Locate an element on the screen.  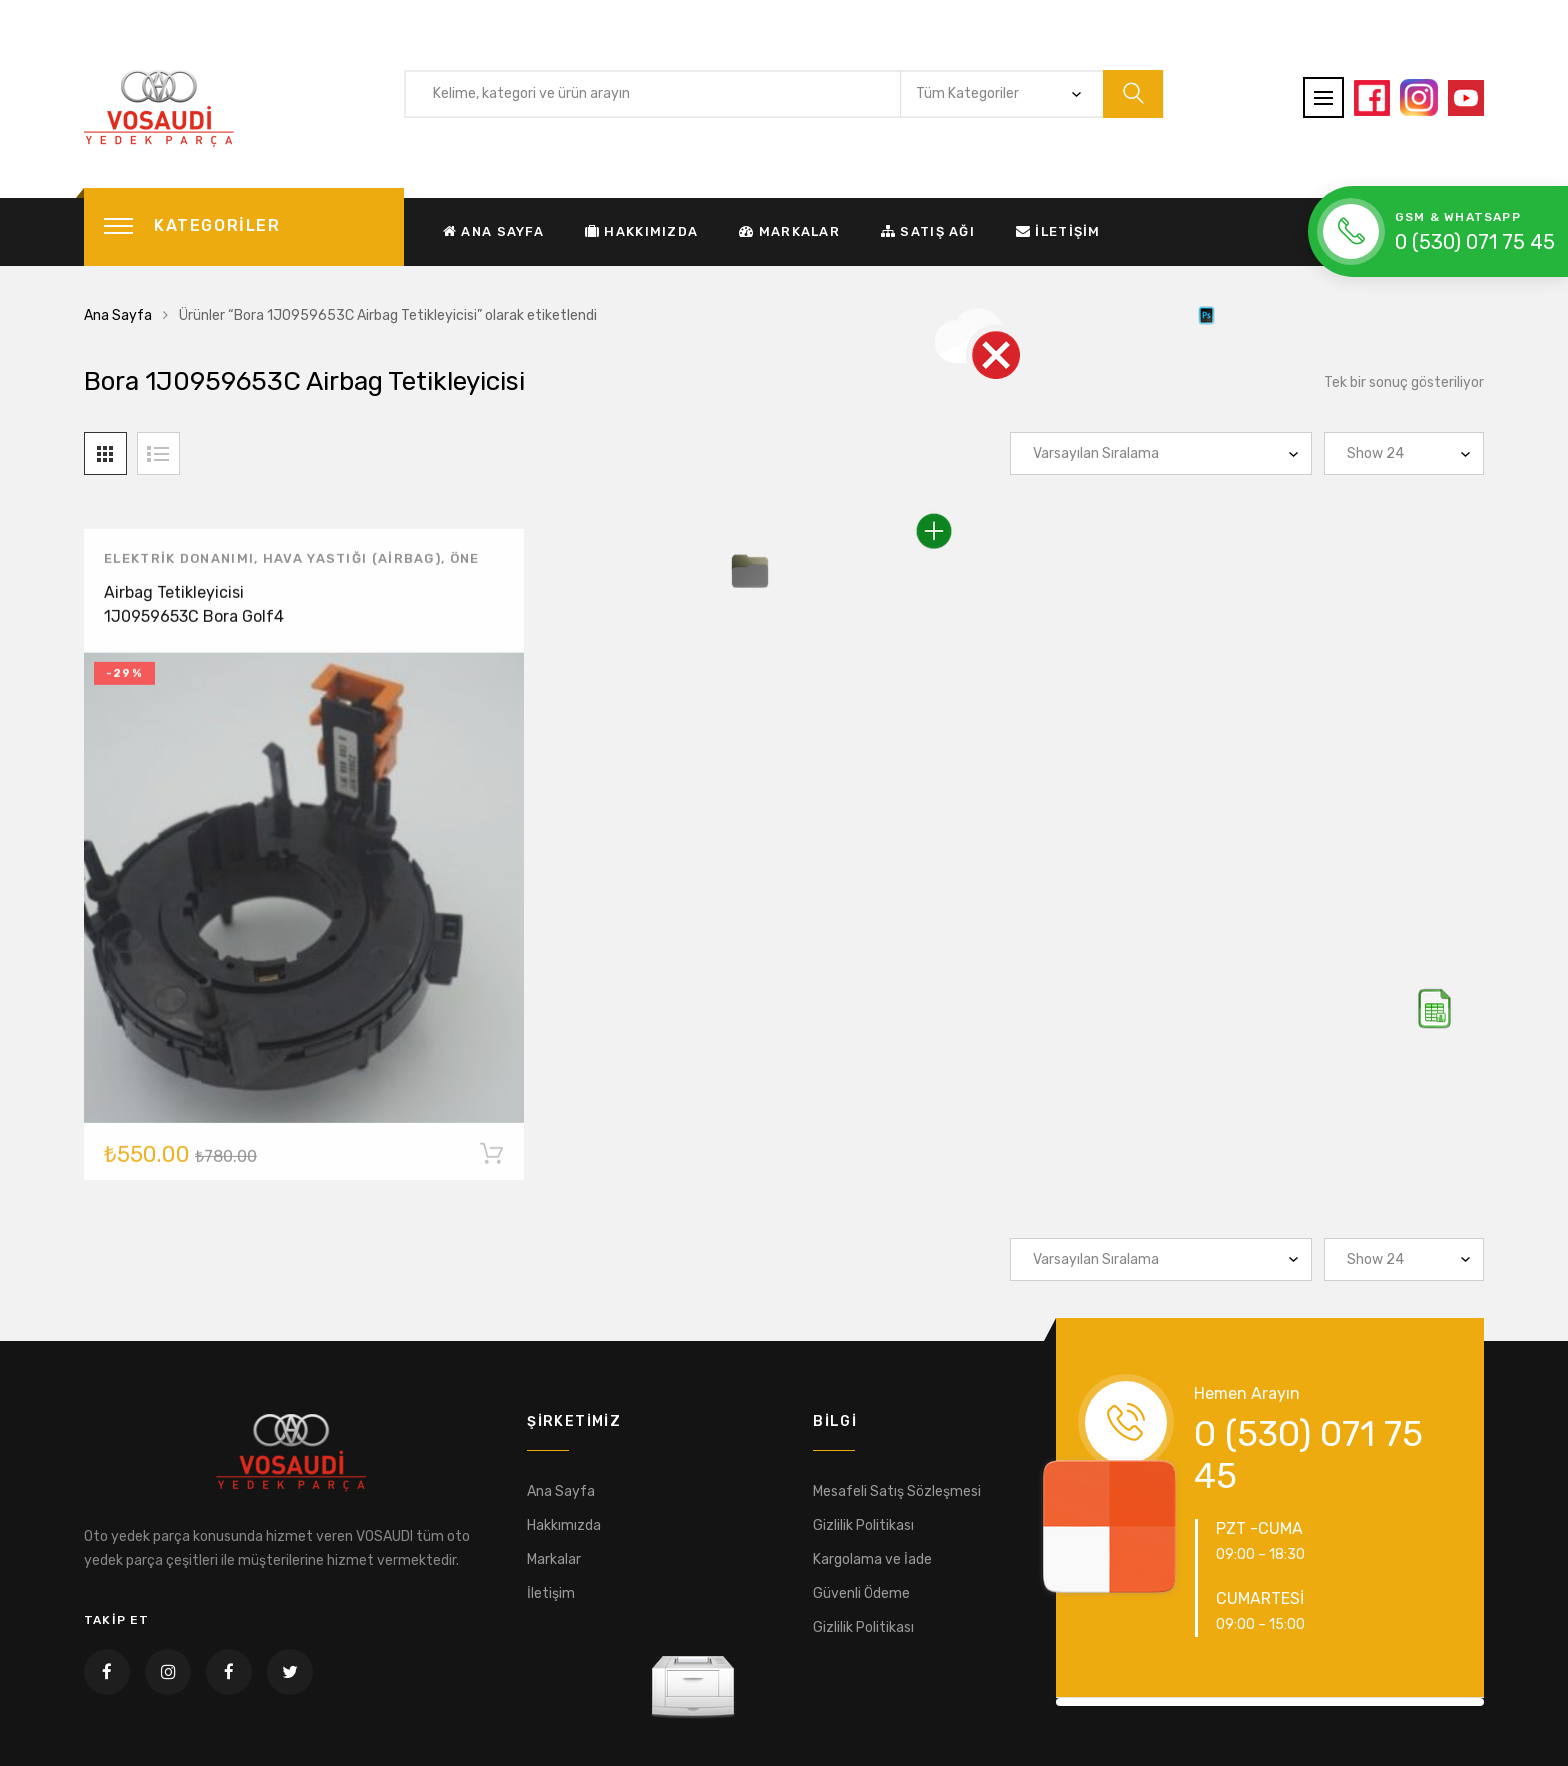
OneDrive sync error or cloud connection failure is located at coordinates (977, 336).